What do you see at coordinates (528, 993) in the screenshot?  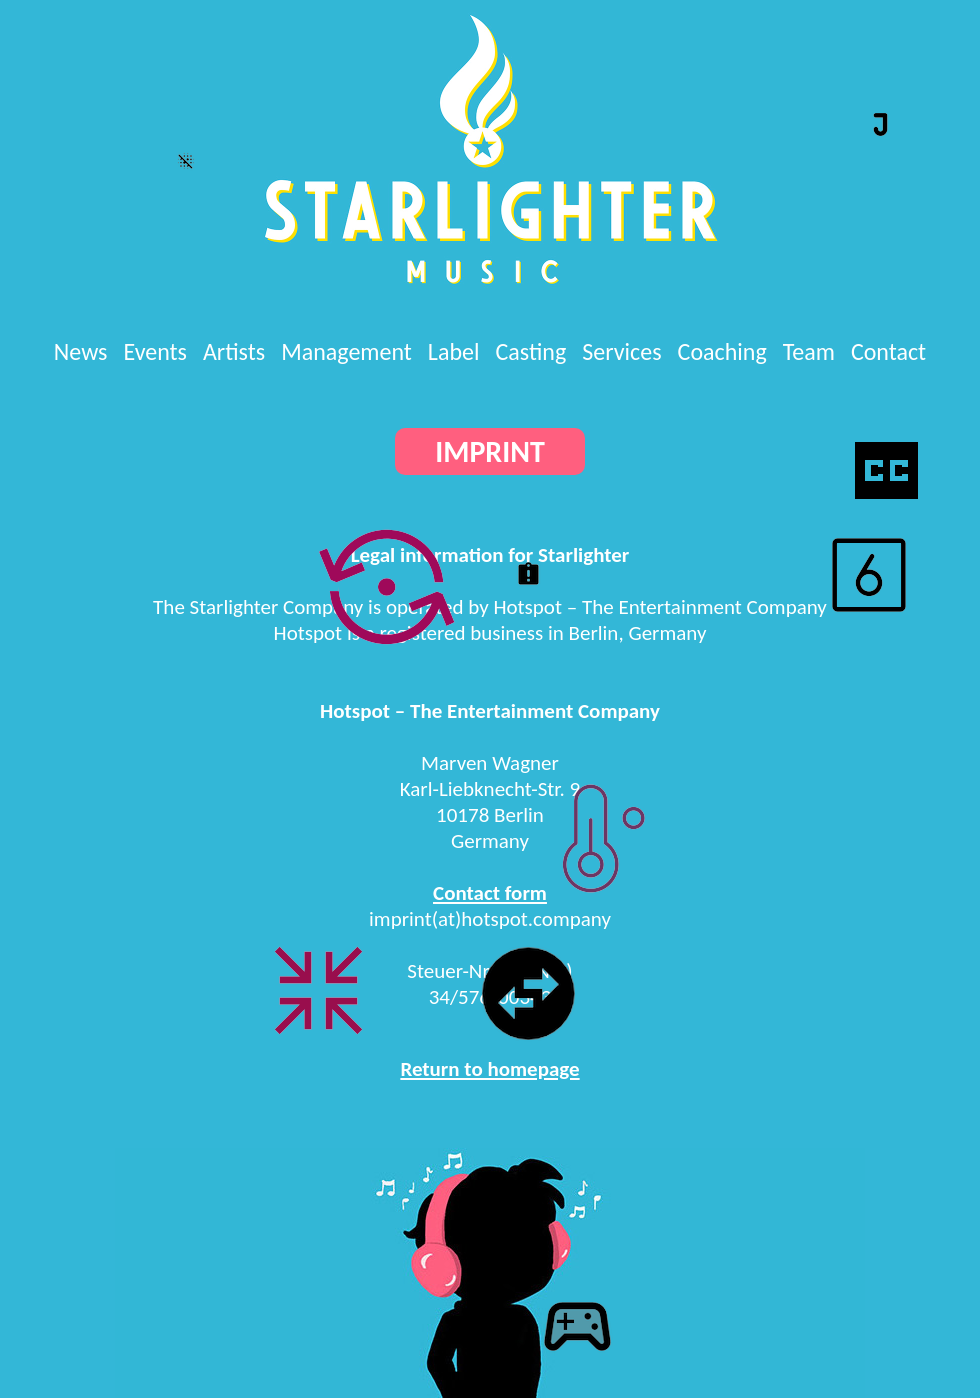 I see `swap or exchange items` at bounding box center [528, 993].